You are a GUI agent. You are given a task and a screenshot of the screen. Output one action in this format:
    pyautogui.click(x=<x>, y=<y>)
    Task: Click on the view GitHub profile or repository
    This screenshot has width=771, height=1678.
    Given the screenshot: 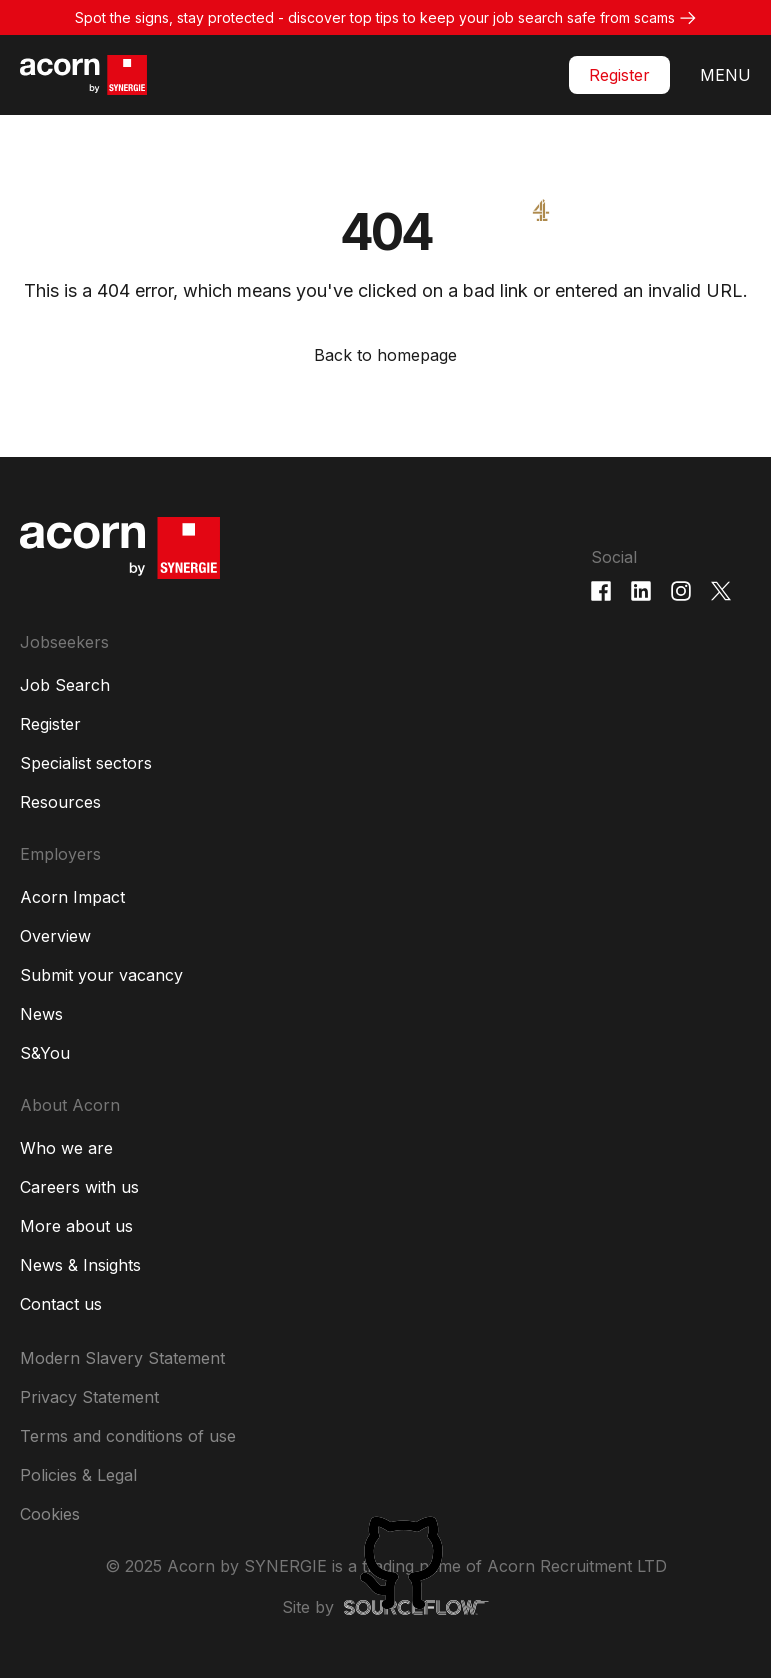 What is the action you would take?
    pyautogui.click(x=403, y=1561)
    